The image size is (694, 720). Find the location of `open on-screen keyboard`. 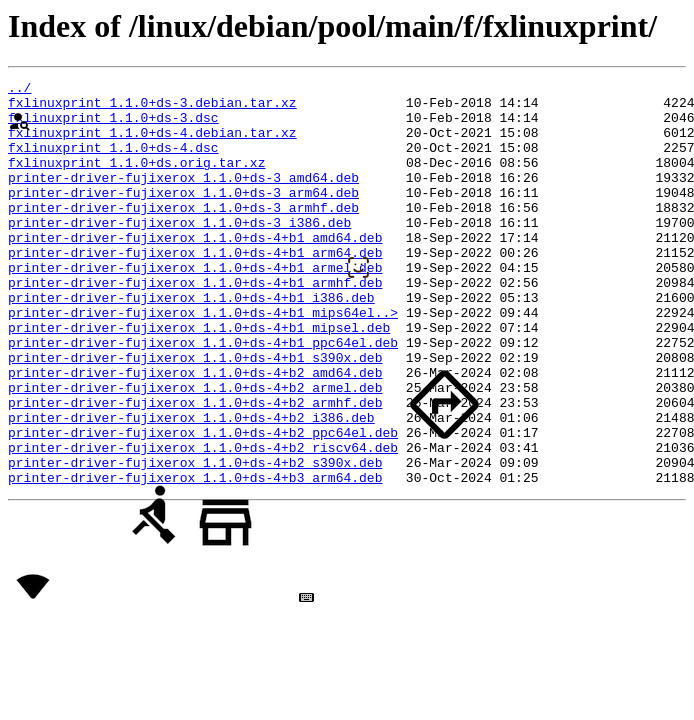

open on-screen keyboard is located at coordinates (306, 597).